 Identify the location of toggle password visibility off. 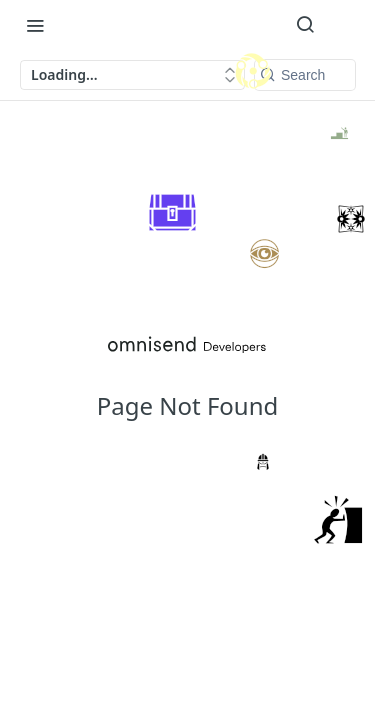
(264, 253).